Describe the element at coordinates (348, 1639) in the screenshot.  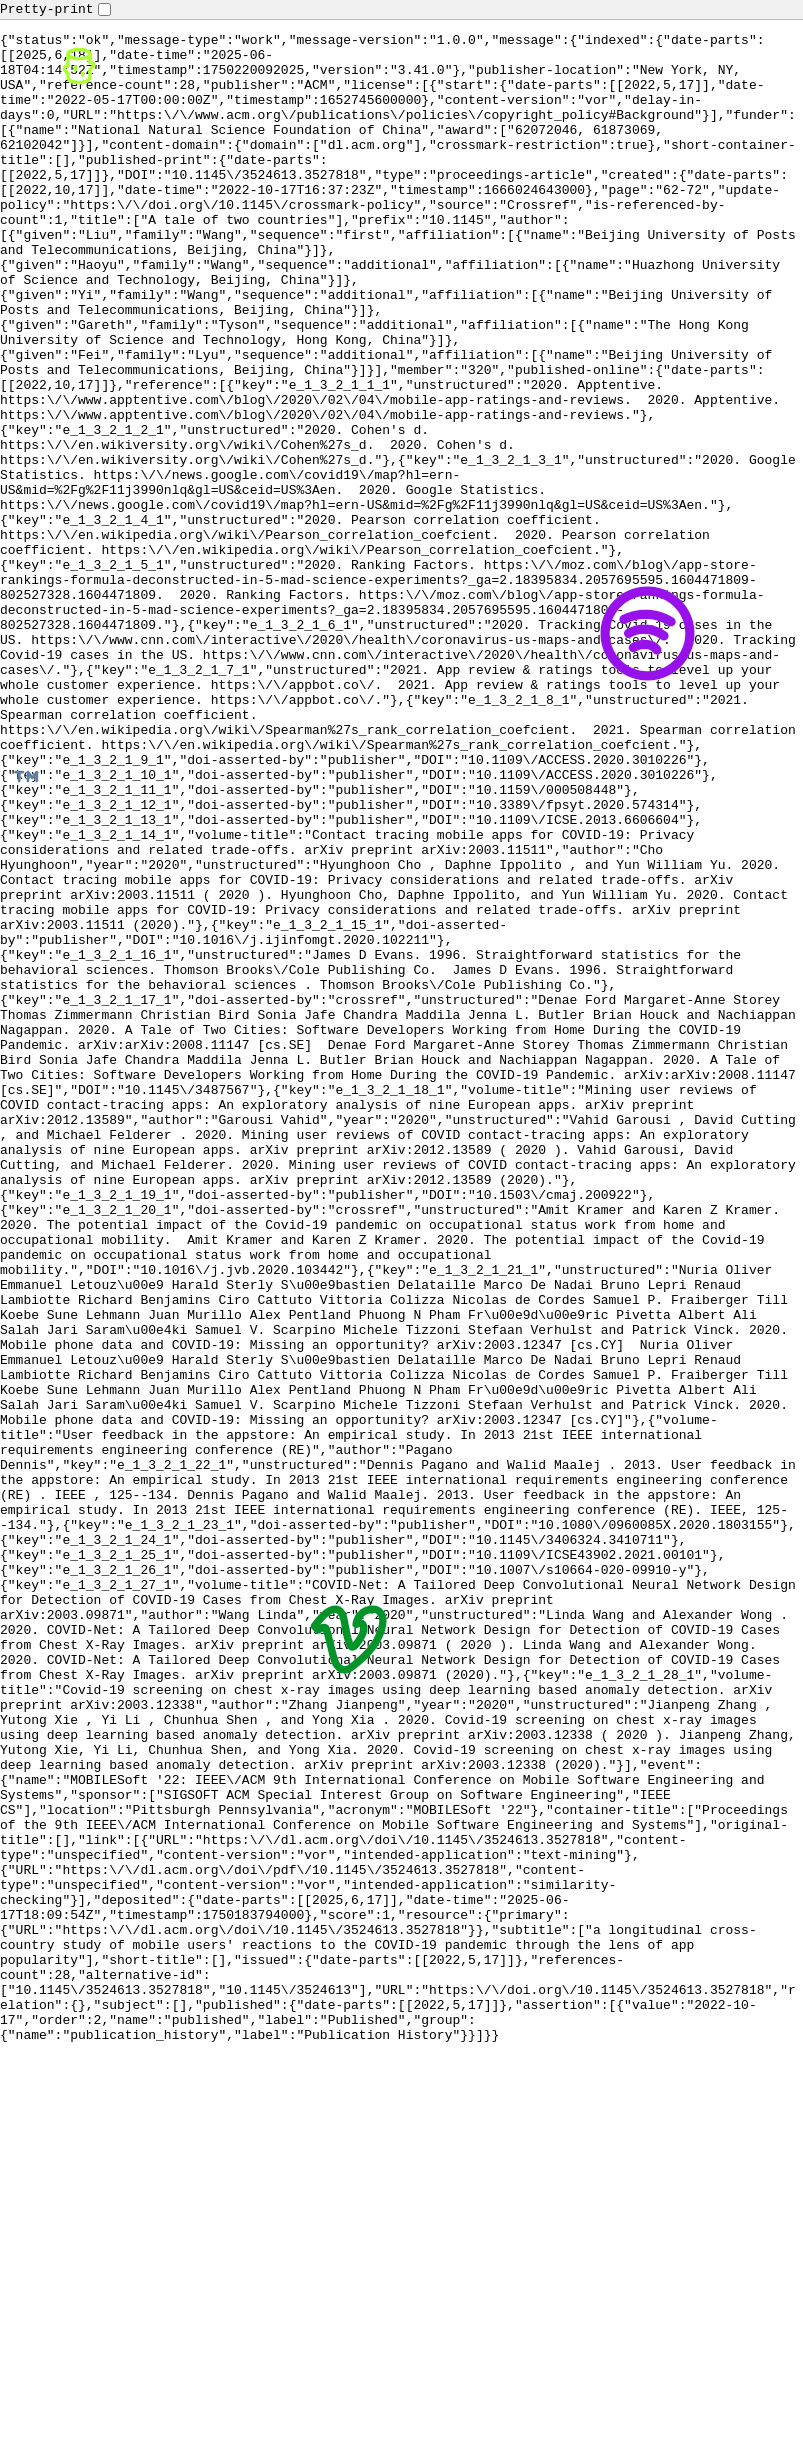
I see `open Vimeo app or website` at that location.